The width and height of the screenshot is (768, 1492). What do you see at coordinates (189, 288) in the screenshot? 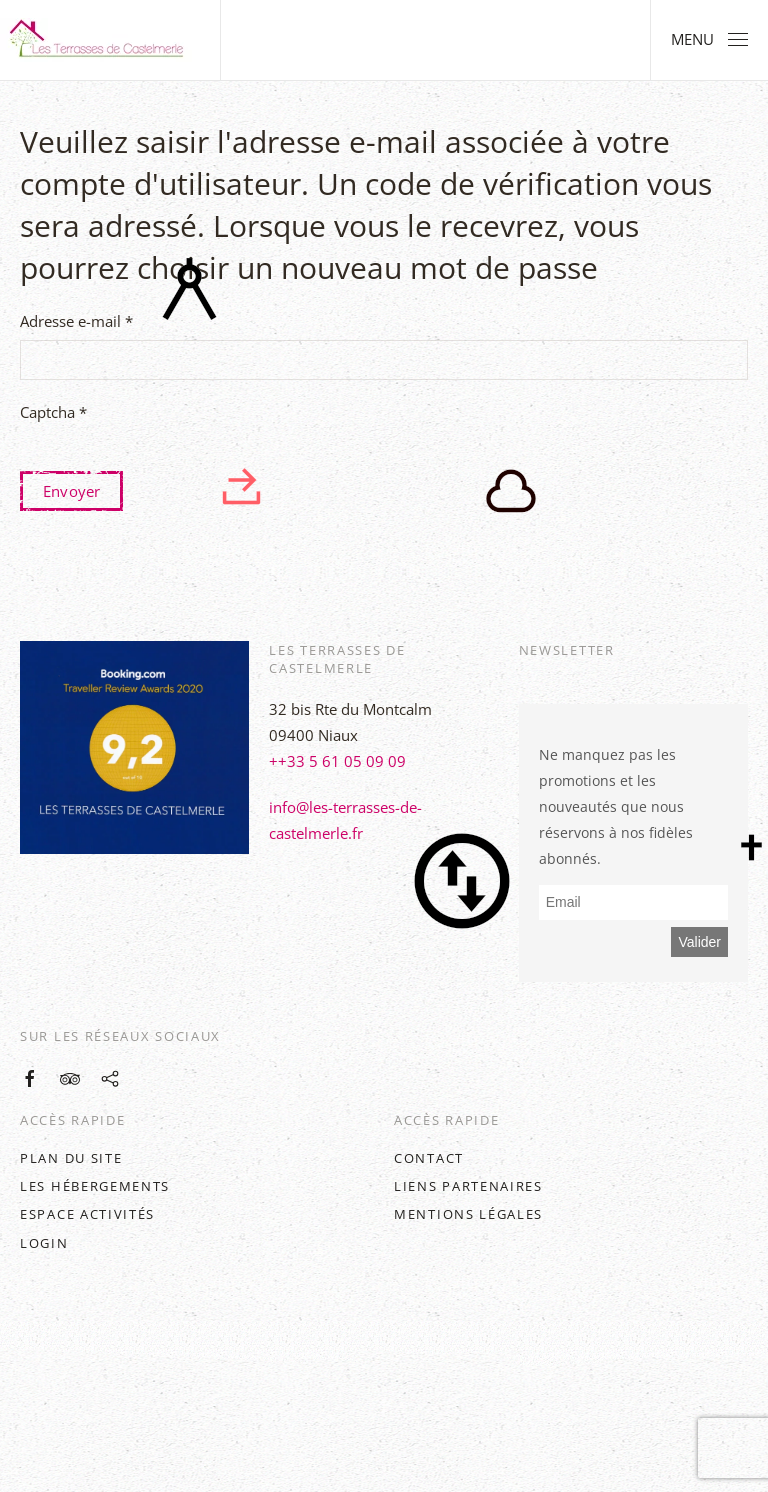
I see `access drawing compass tool` at bounding box center [189, 288].